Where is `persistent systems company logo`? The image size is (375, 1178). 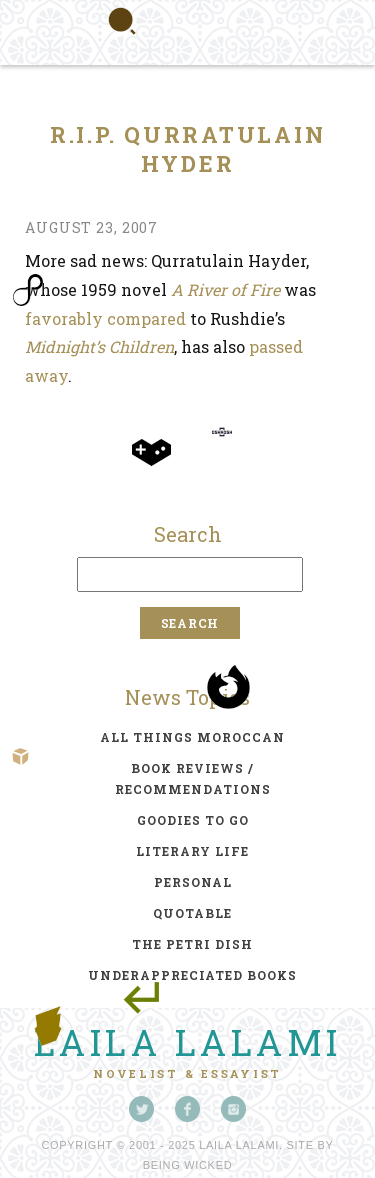 persistent systems company logo is located at coordinates (28, 290).